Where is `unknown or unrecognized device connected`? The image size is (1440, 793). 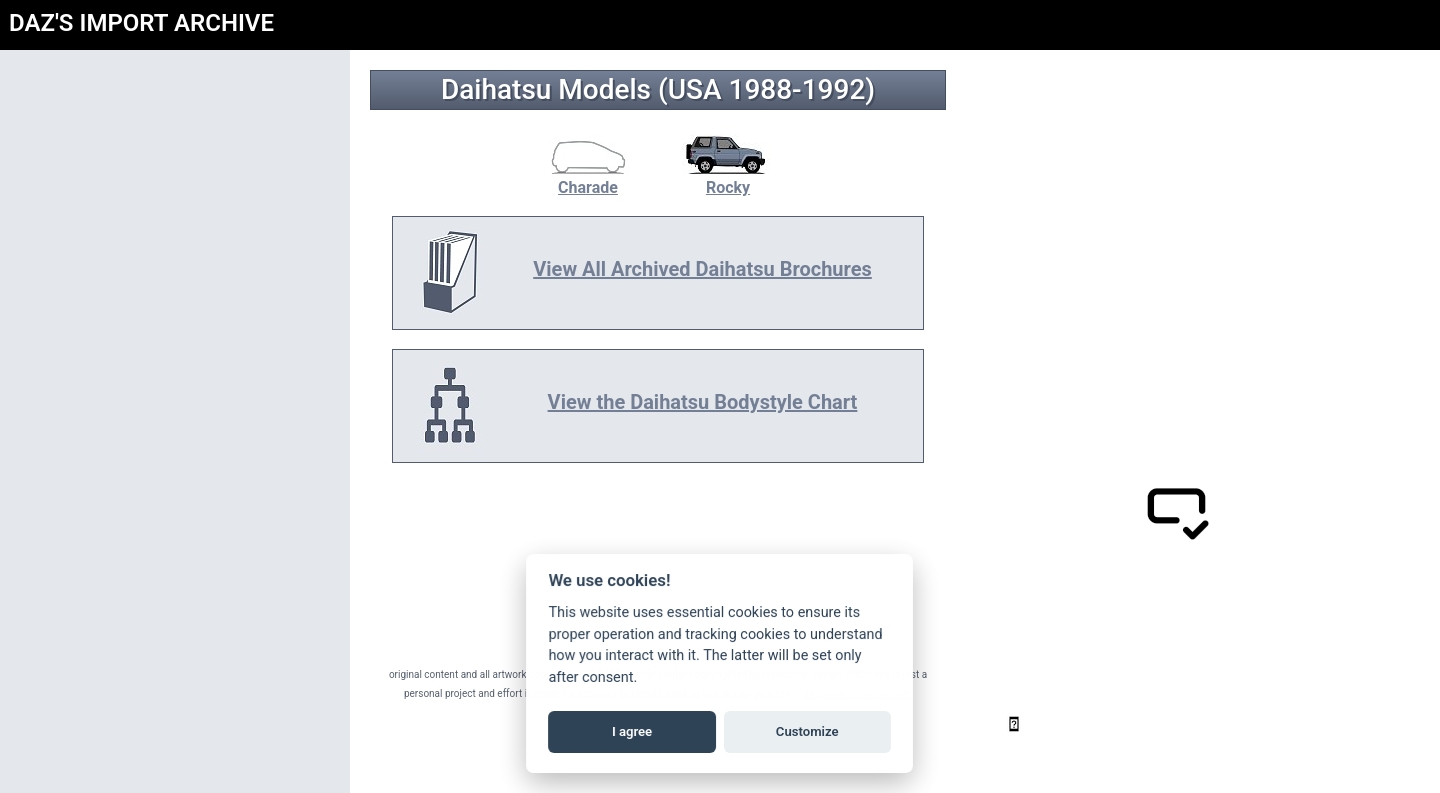 unknown or unrecognized device connected is located at coordinates (1014, 724).